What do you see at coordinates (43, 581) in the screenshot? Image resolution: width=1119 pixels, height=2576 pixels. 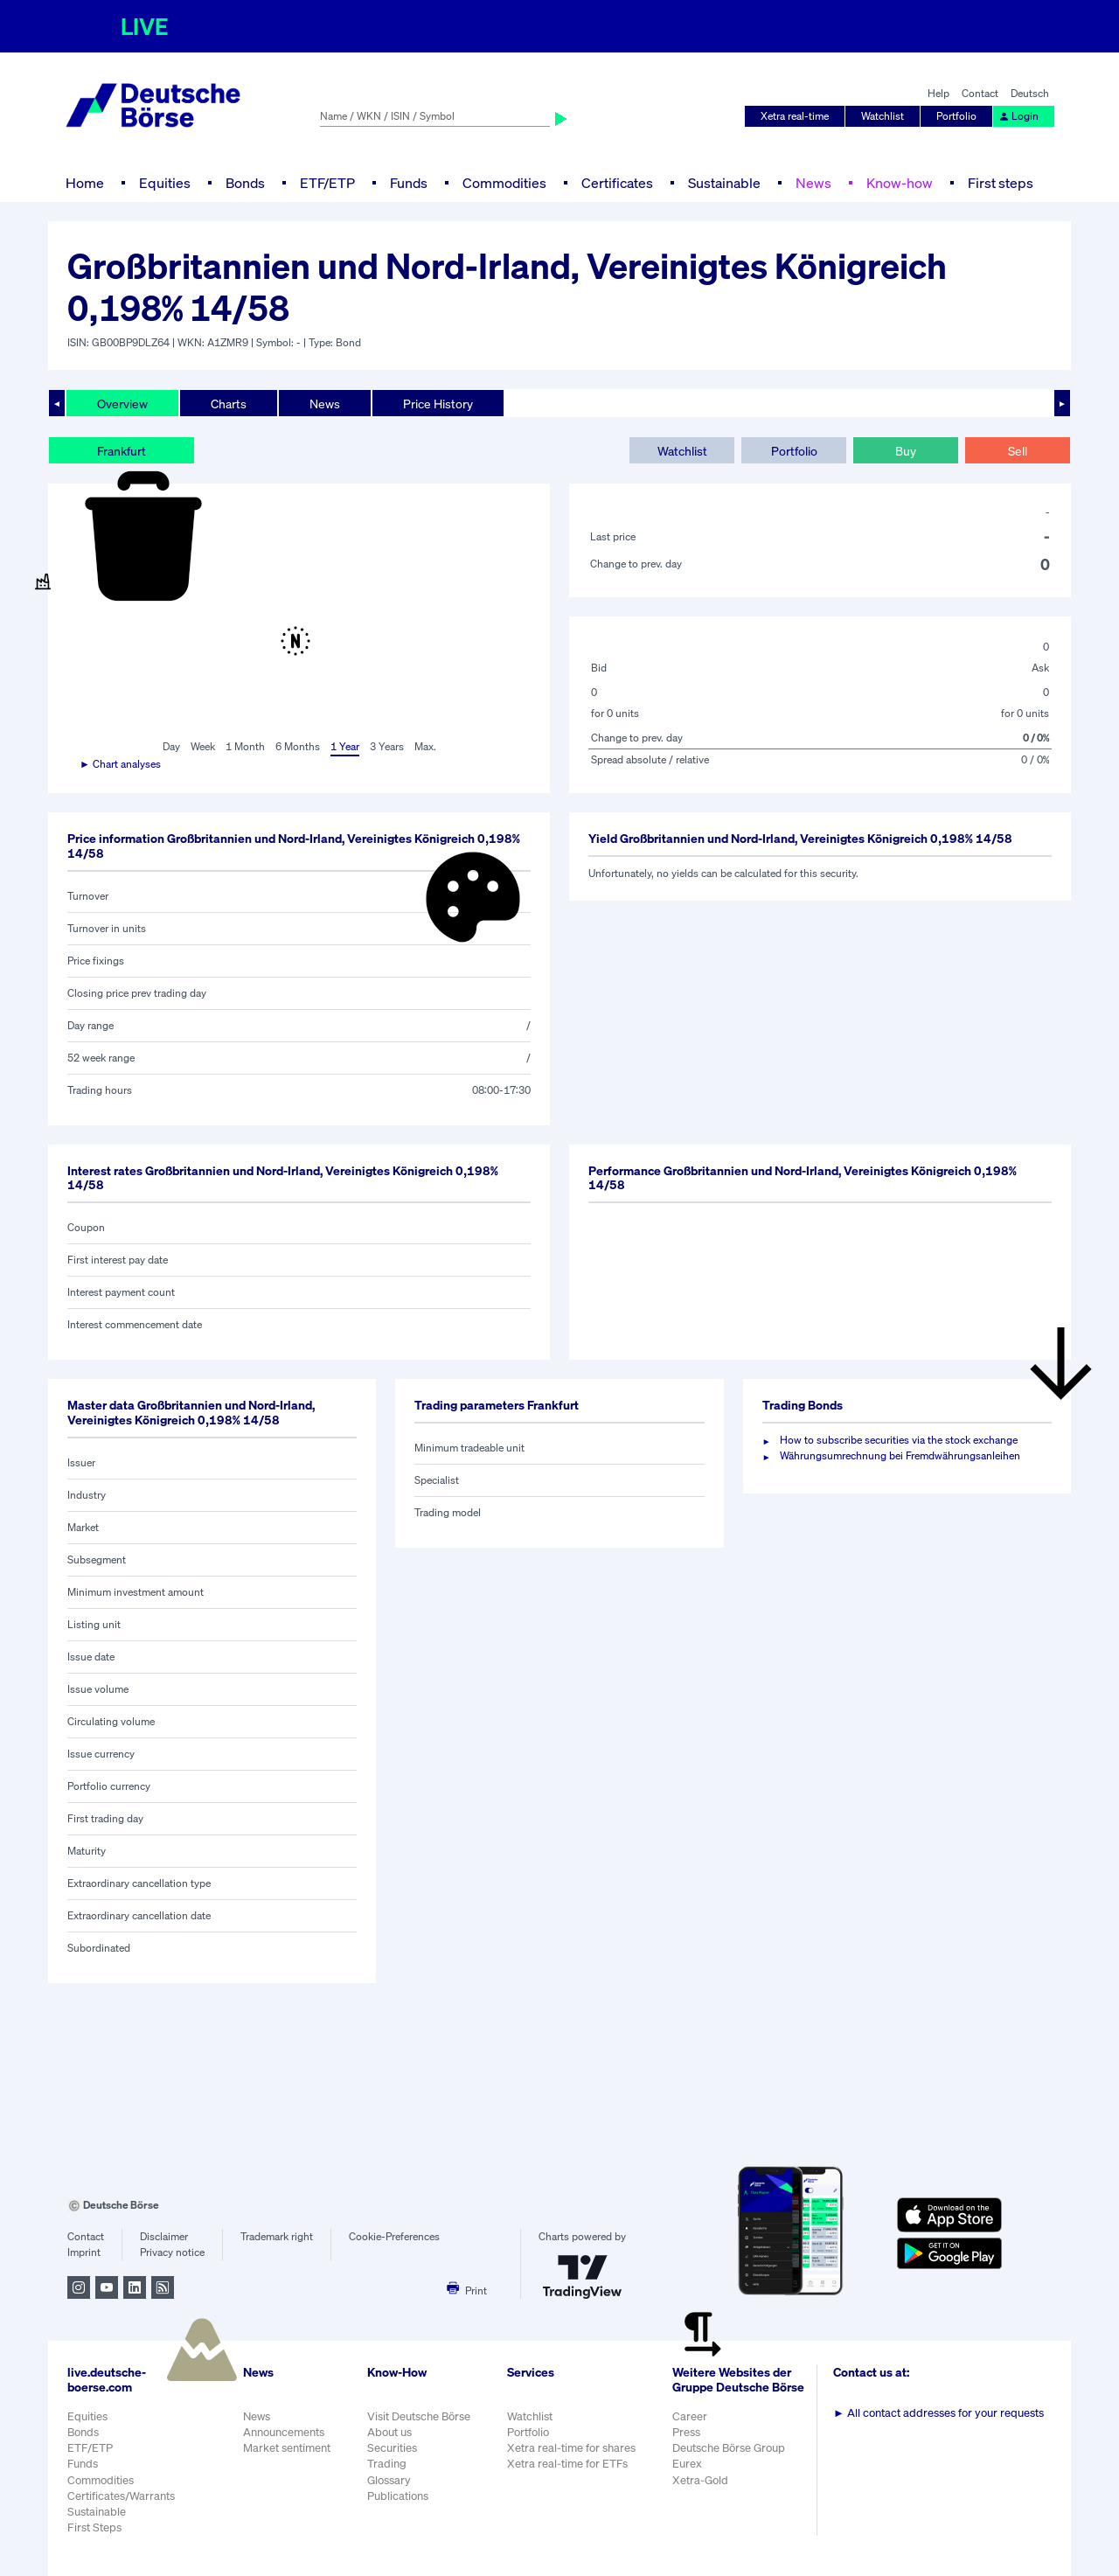 I see `access factory or manufacturing settings` at bounding box center [43, 581].